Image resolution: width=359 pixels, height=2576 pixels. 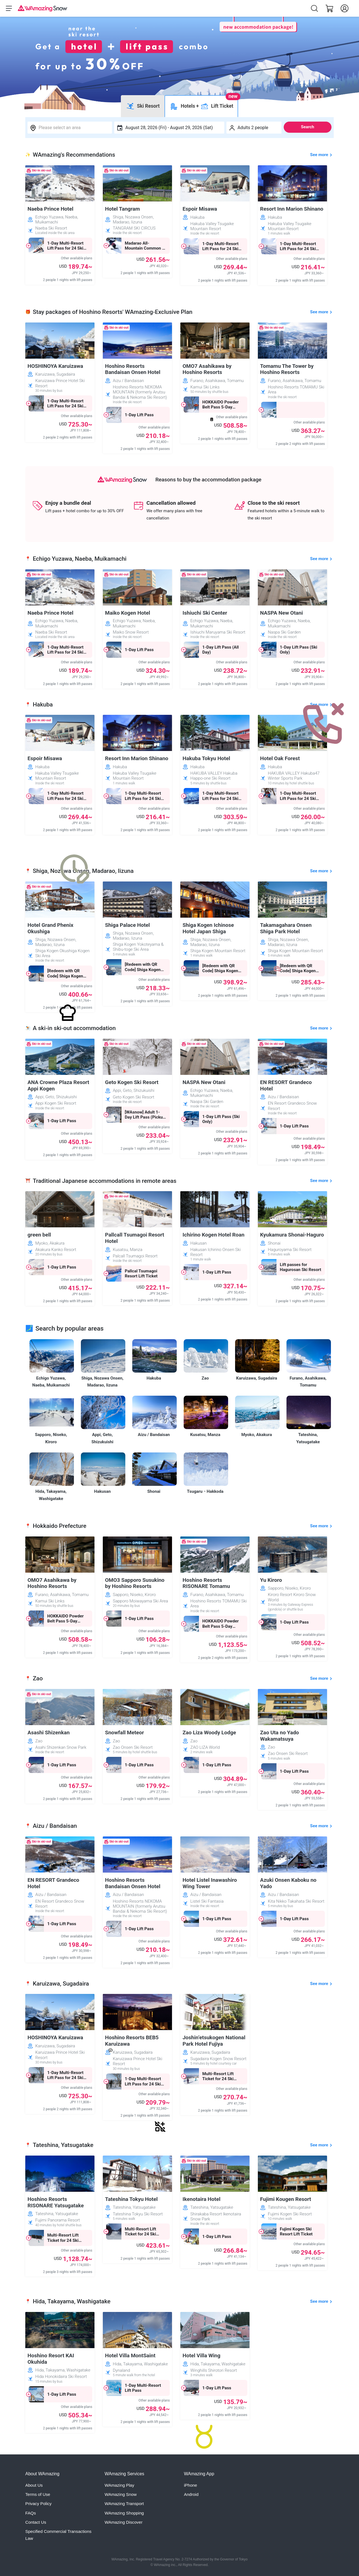 I want to click on access vehicle or driving settings, so click(x=277, y=969).